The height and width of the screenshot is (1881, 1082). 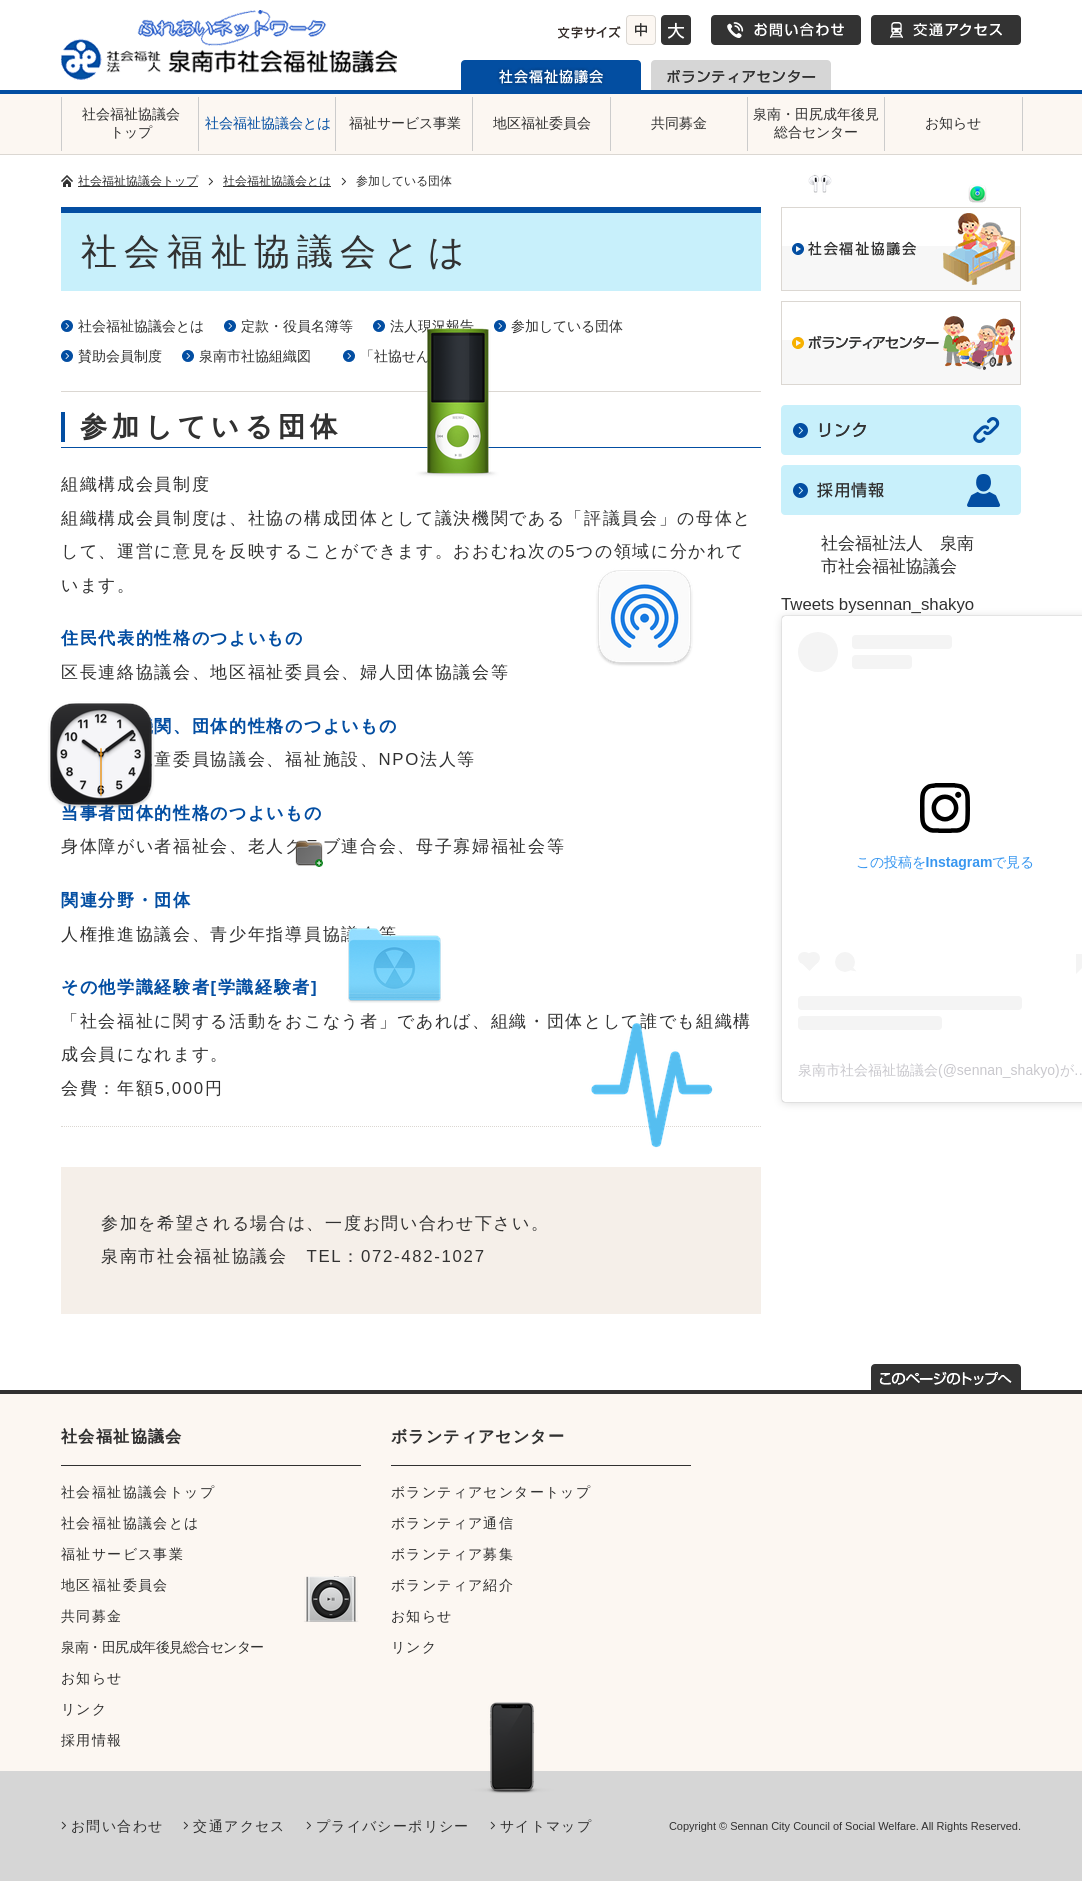 What do you see at coordinates (512, 1748) in the screenshot?
I see `connected iPhone device` at bounding box center [512, 1748].